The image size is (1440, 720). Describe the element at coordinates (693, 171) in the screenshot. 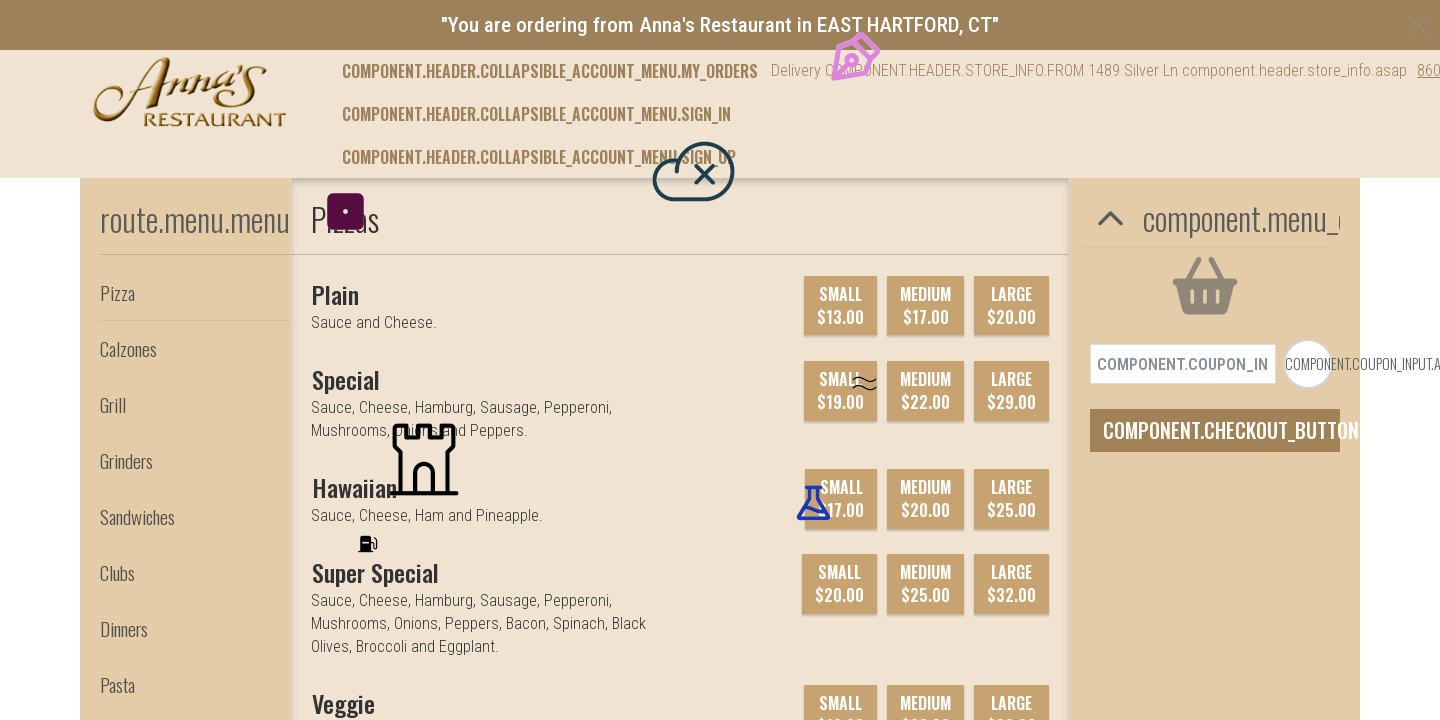

I see `disconnect from cloud storage` at that location.